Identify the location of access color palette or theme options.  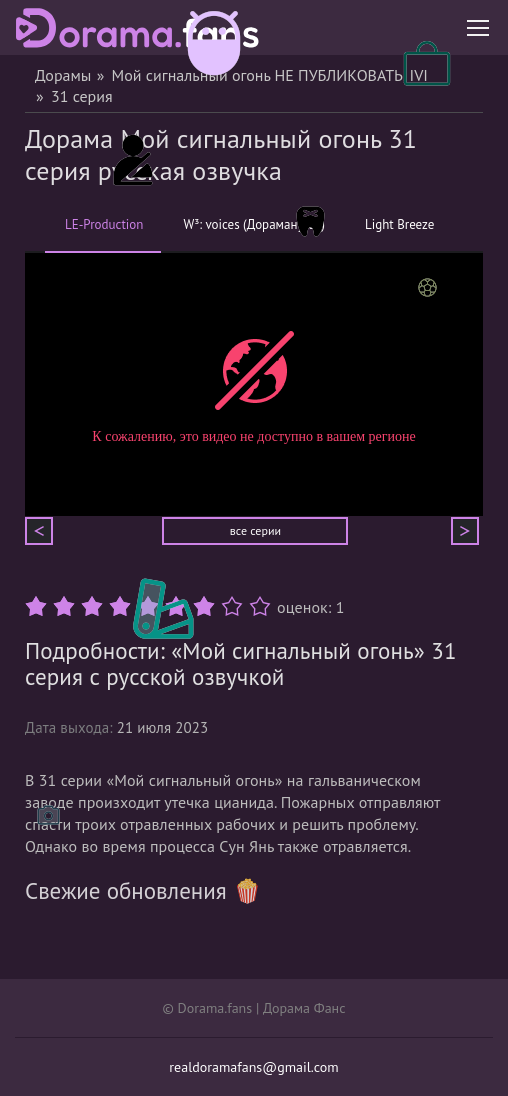
(161, 611).